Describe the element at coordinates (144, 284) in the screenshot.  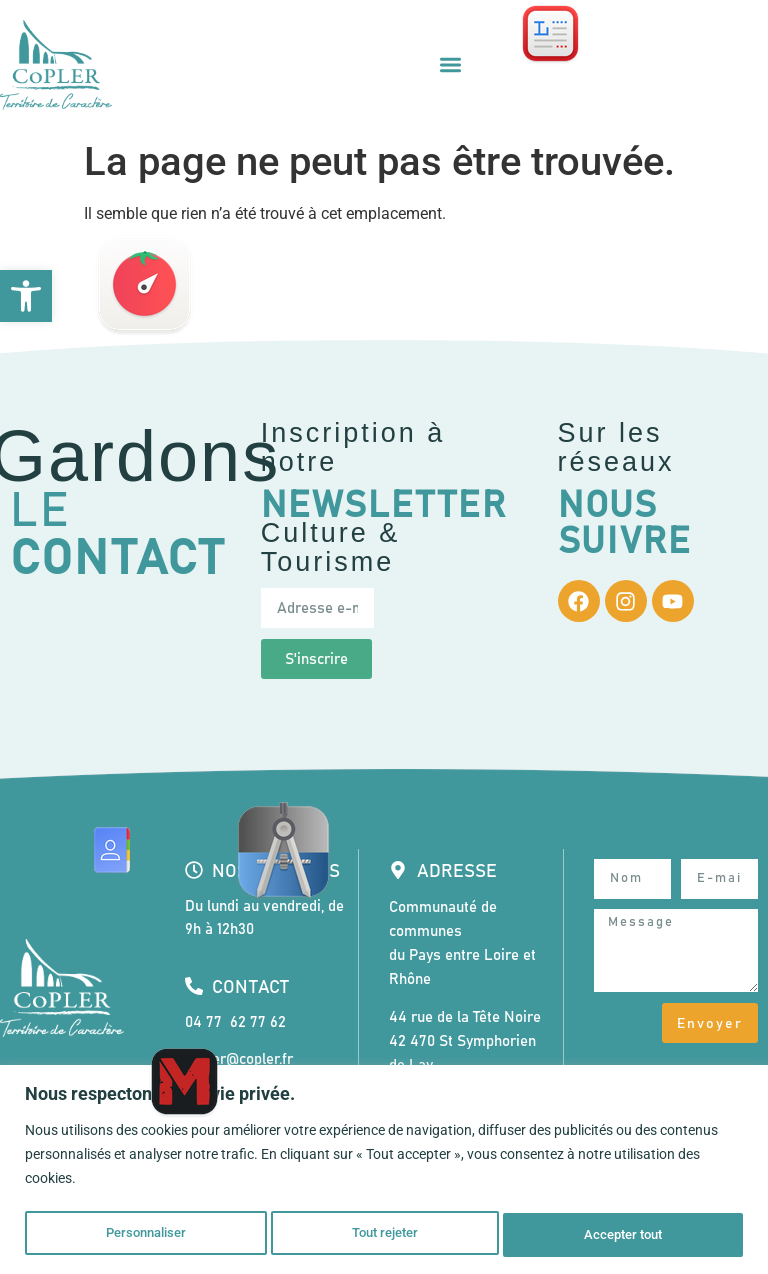
I see `open solanum pomodoro timer app` at that location.